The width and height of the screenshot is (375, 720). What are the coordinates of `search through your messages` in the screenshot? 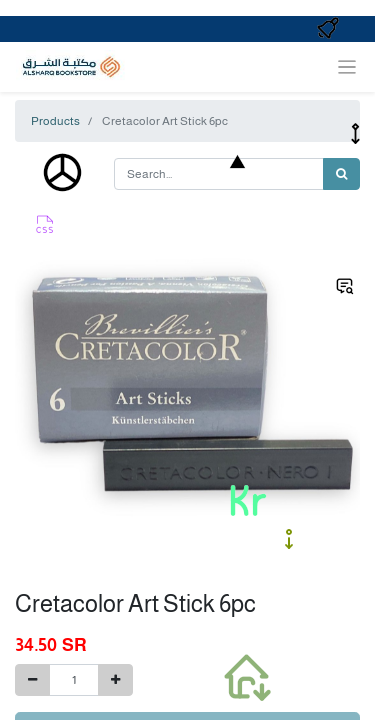 It's located at (344, 285).